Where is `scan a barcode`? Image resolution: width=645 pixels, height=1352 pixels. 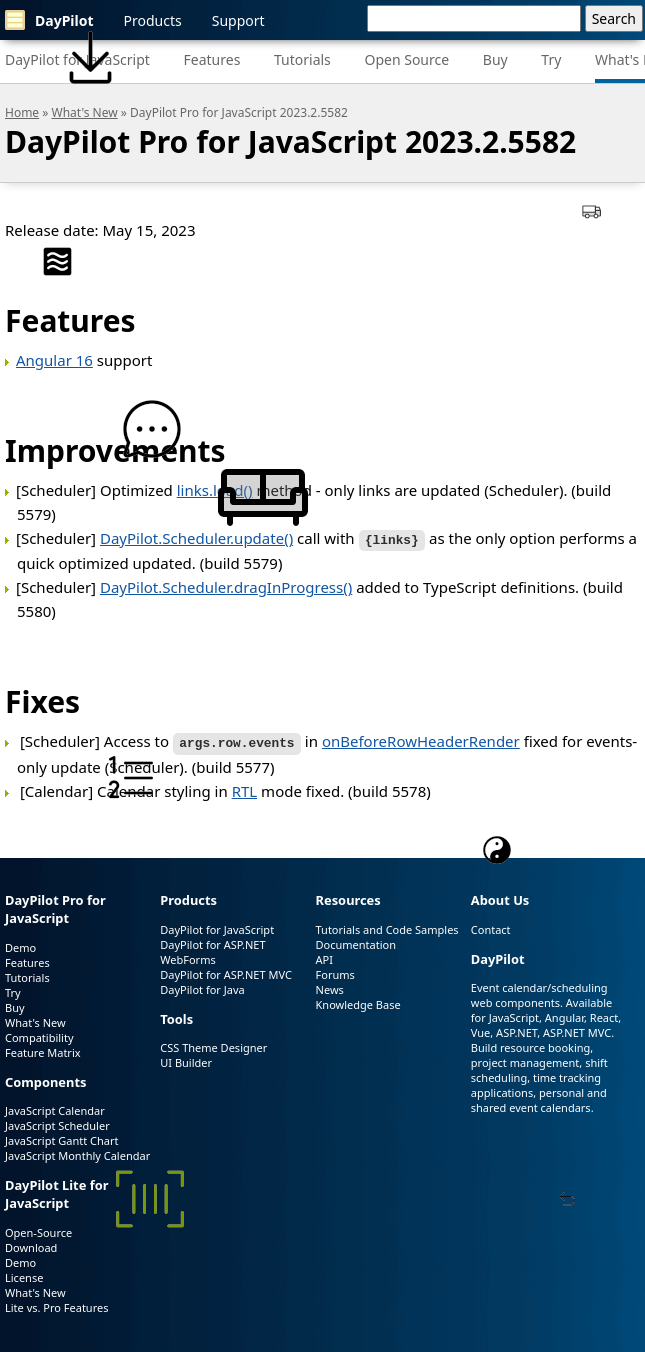
scan a barcode is located at coordinates (150, 1199).